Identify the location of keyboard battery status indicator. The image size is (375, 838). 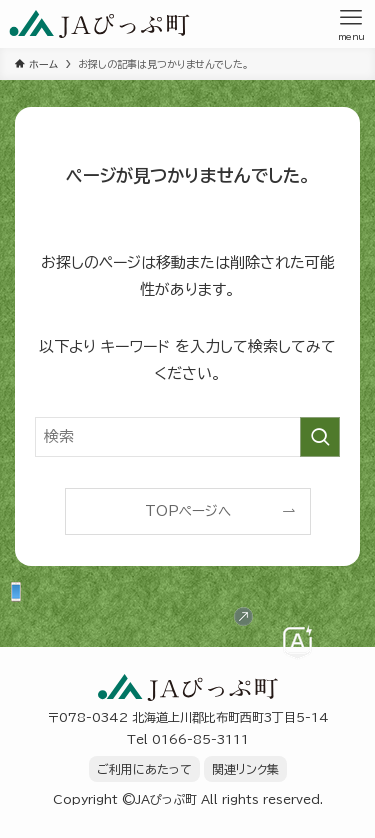
(297, 642).